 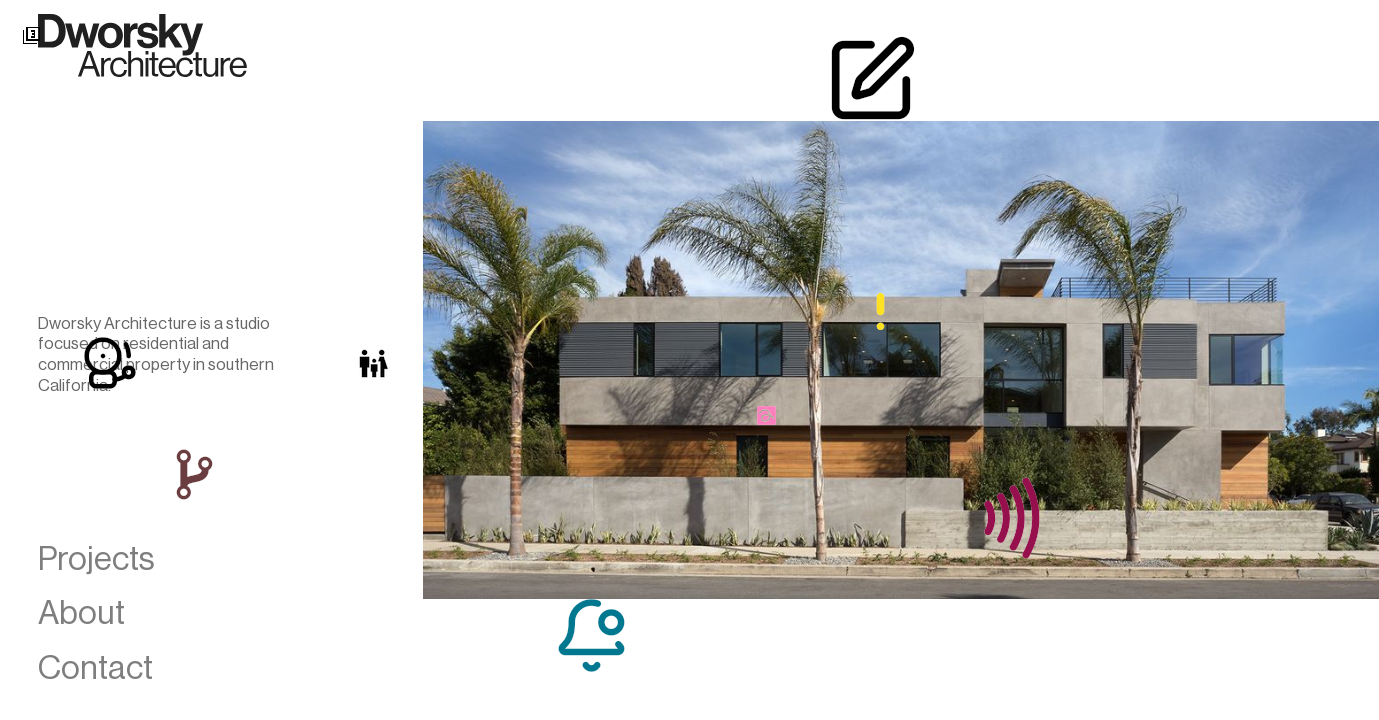 I want to click on indicates new notifications, so click(x=591, y=635).